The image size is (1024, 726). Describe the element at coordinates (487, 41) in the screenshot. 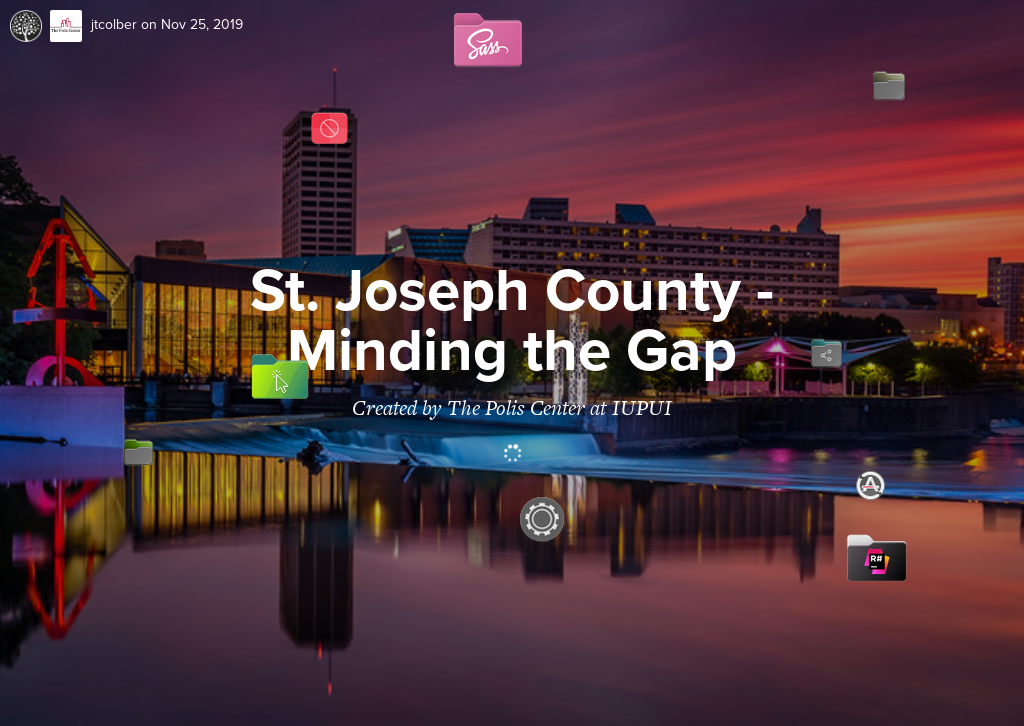

I see `folder containing sass stylesheet files` at that location.